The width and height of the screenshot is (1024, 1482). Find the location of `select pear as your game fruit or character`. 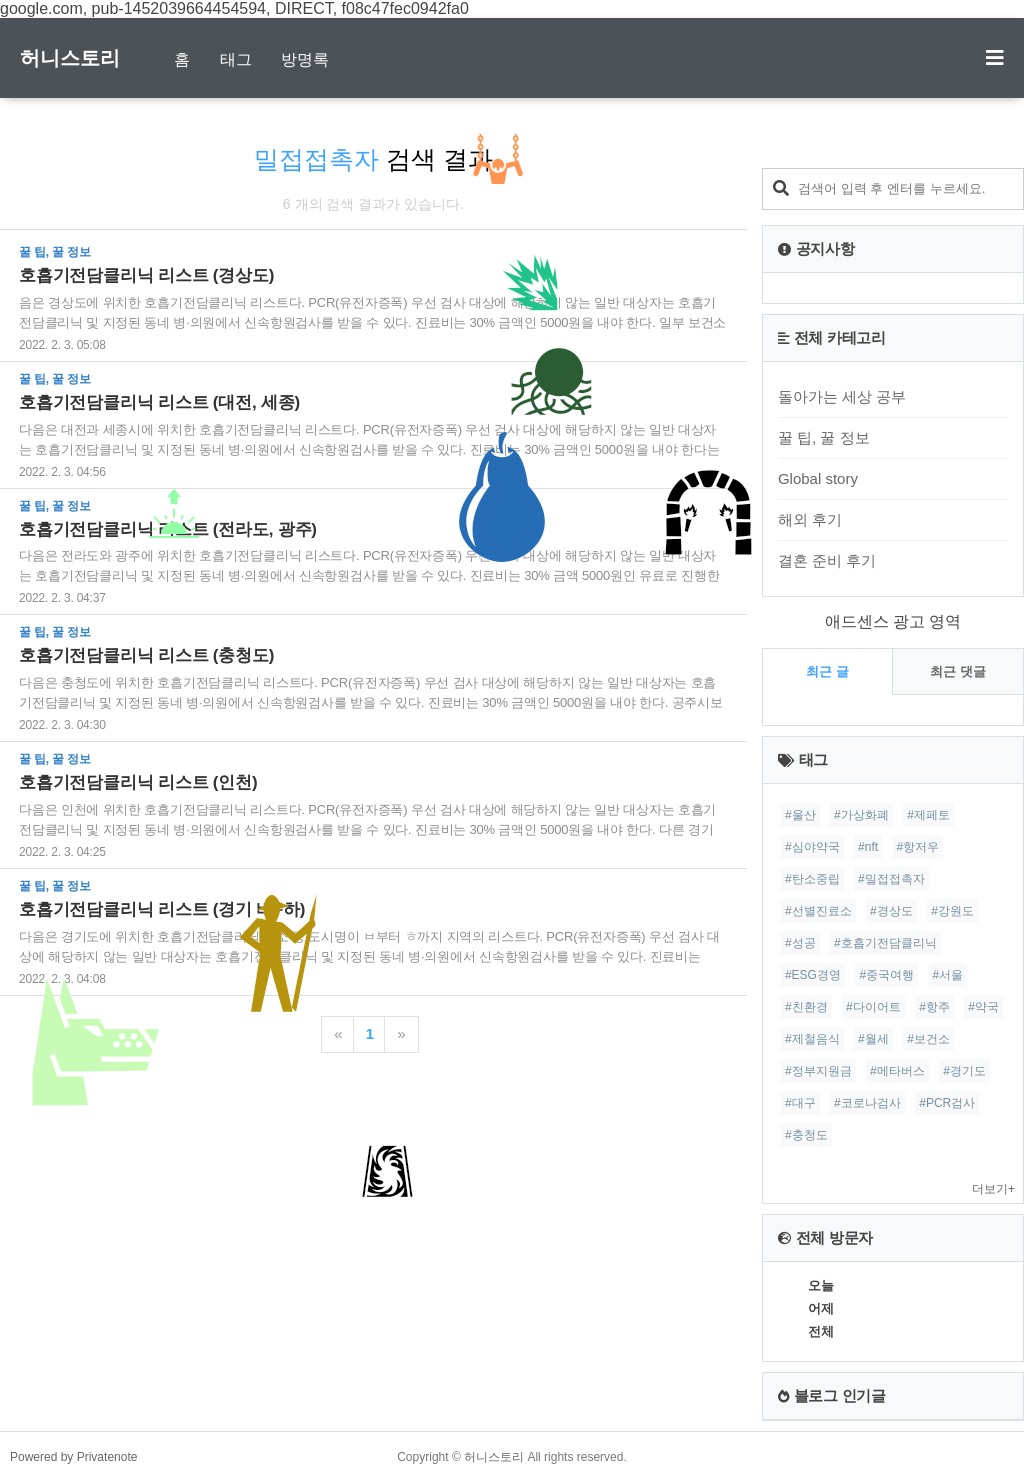

select pear as your game fruit or character is located at coordinates (502, 497).